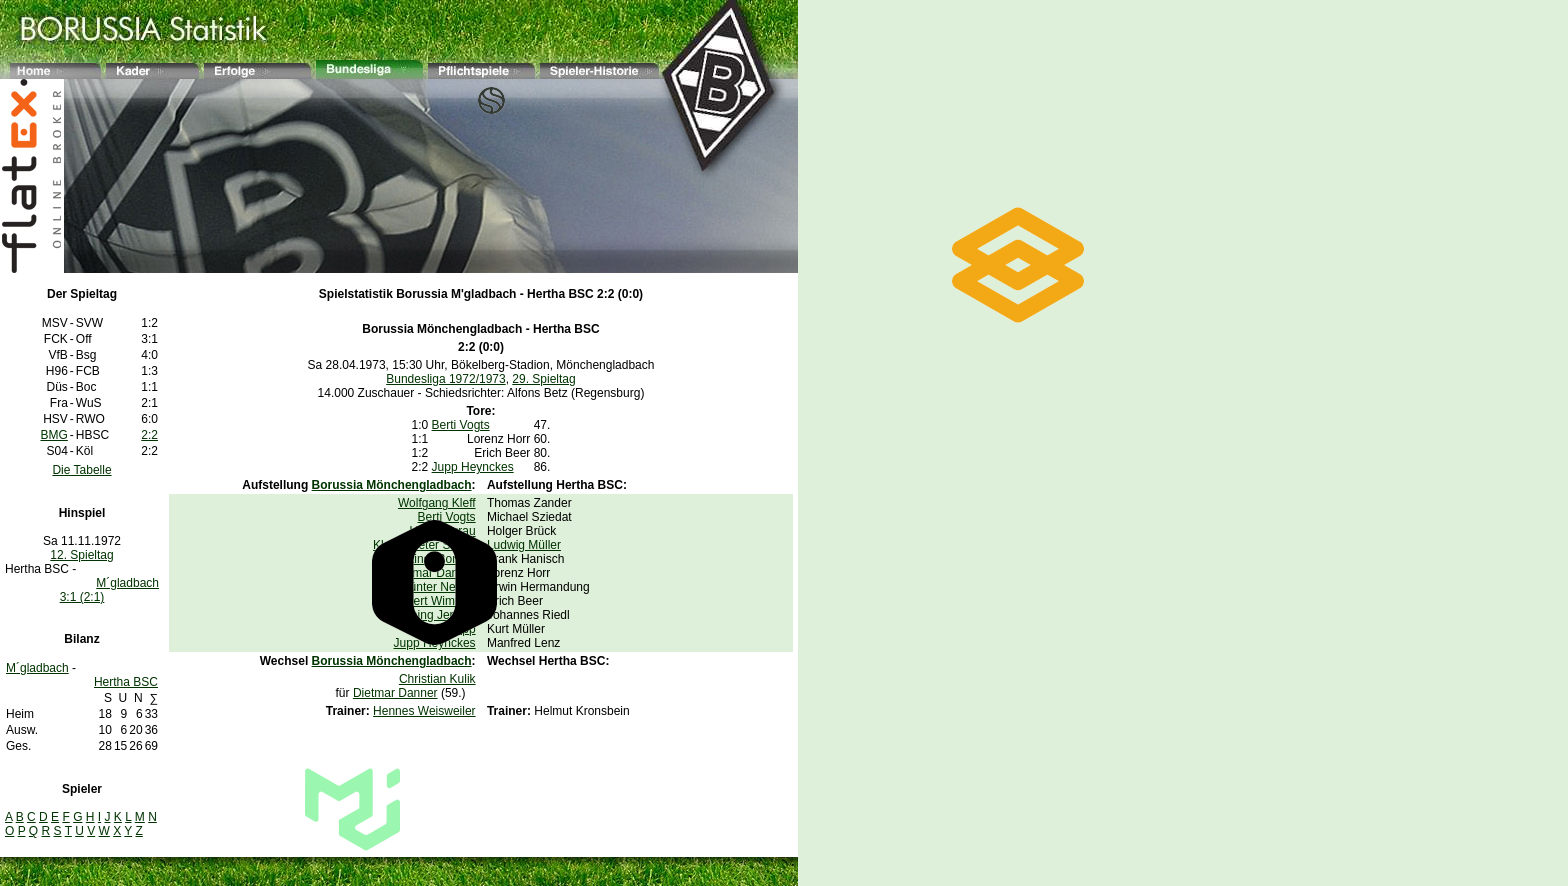 Image resolution: width=1568 pixels, height=886 pixels. Describe the element at coordinates (491, 100) in the screenshot. I see `open the spond app` at that location.